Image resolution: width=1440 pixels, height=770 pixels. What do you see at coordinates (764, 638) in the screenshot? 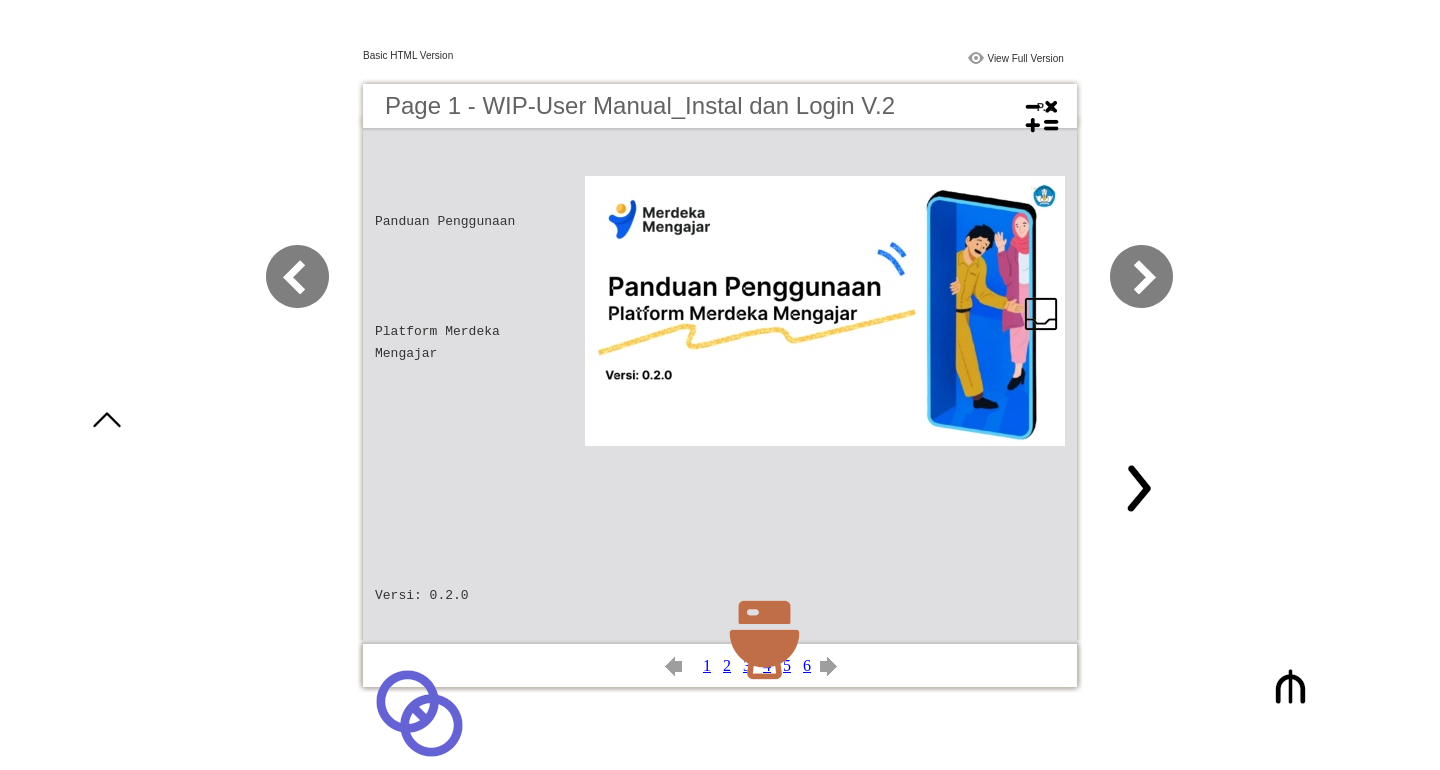
I see `locate nearby restrooms` at bounding box center [764, 638].